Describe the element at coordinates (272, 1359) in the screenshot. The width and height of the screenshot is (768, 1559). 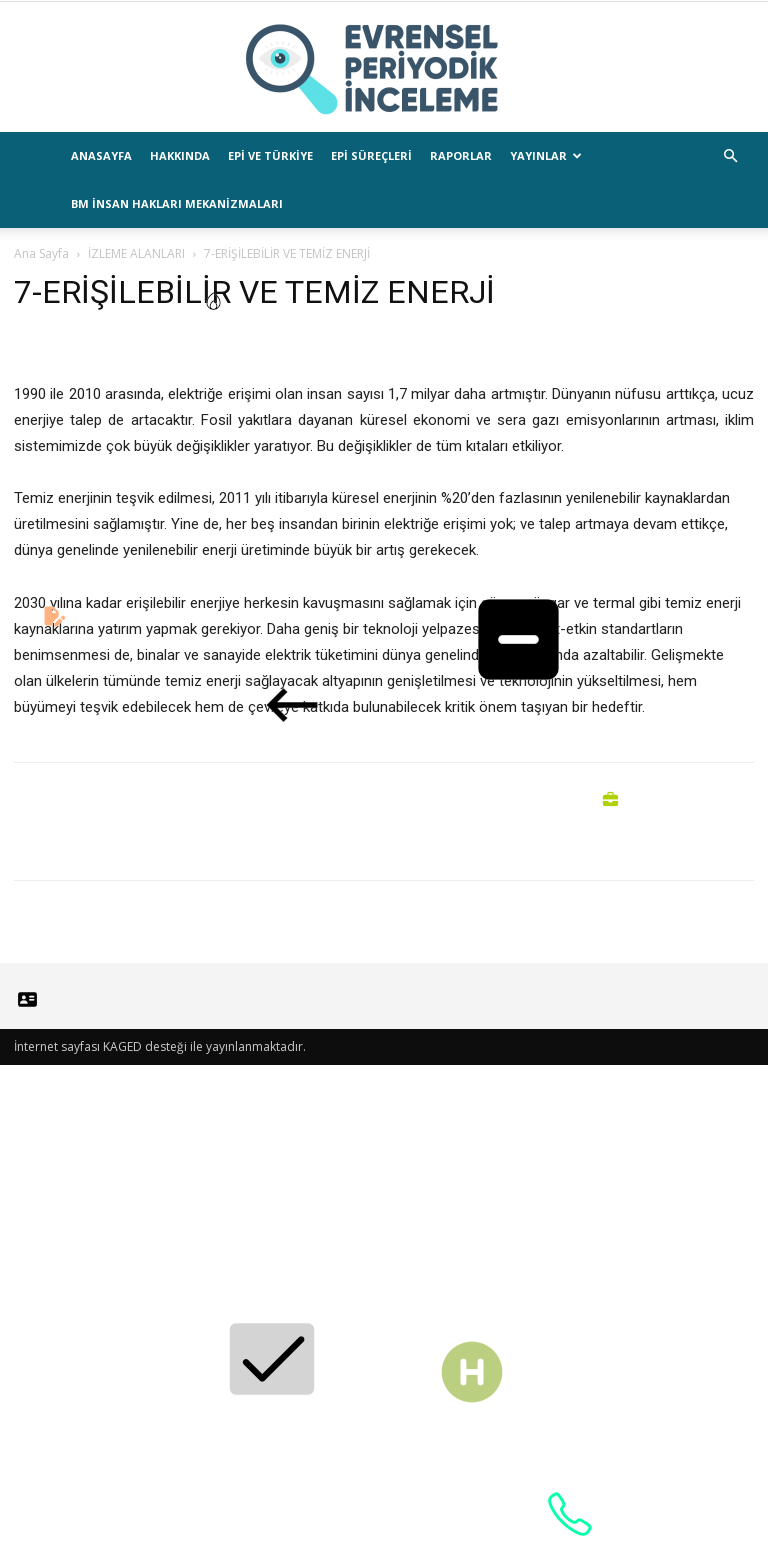
I see `confirm or submit an action` at that location.